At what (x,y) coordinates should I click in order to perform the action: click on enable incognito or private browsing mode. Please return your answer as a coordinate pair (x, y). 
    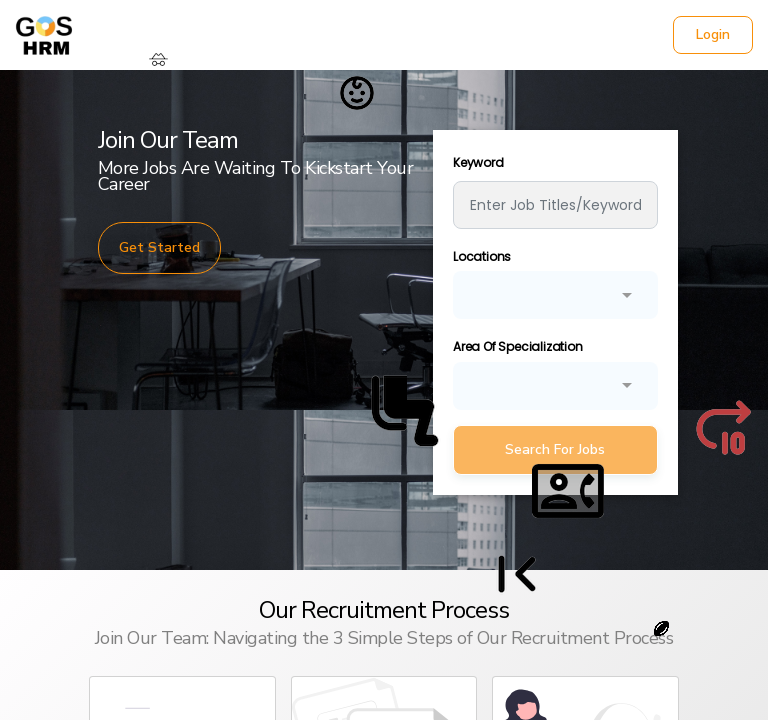
    Looking at the image, I should click on (158, 59).